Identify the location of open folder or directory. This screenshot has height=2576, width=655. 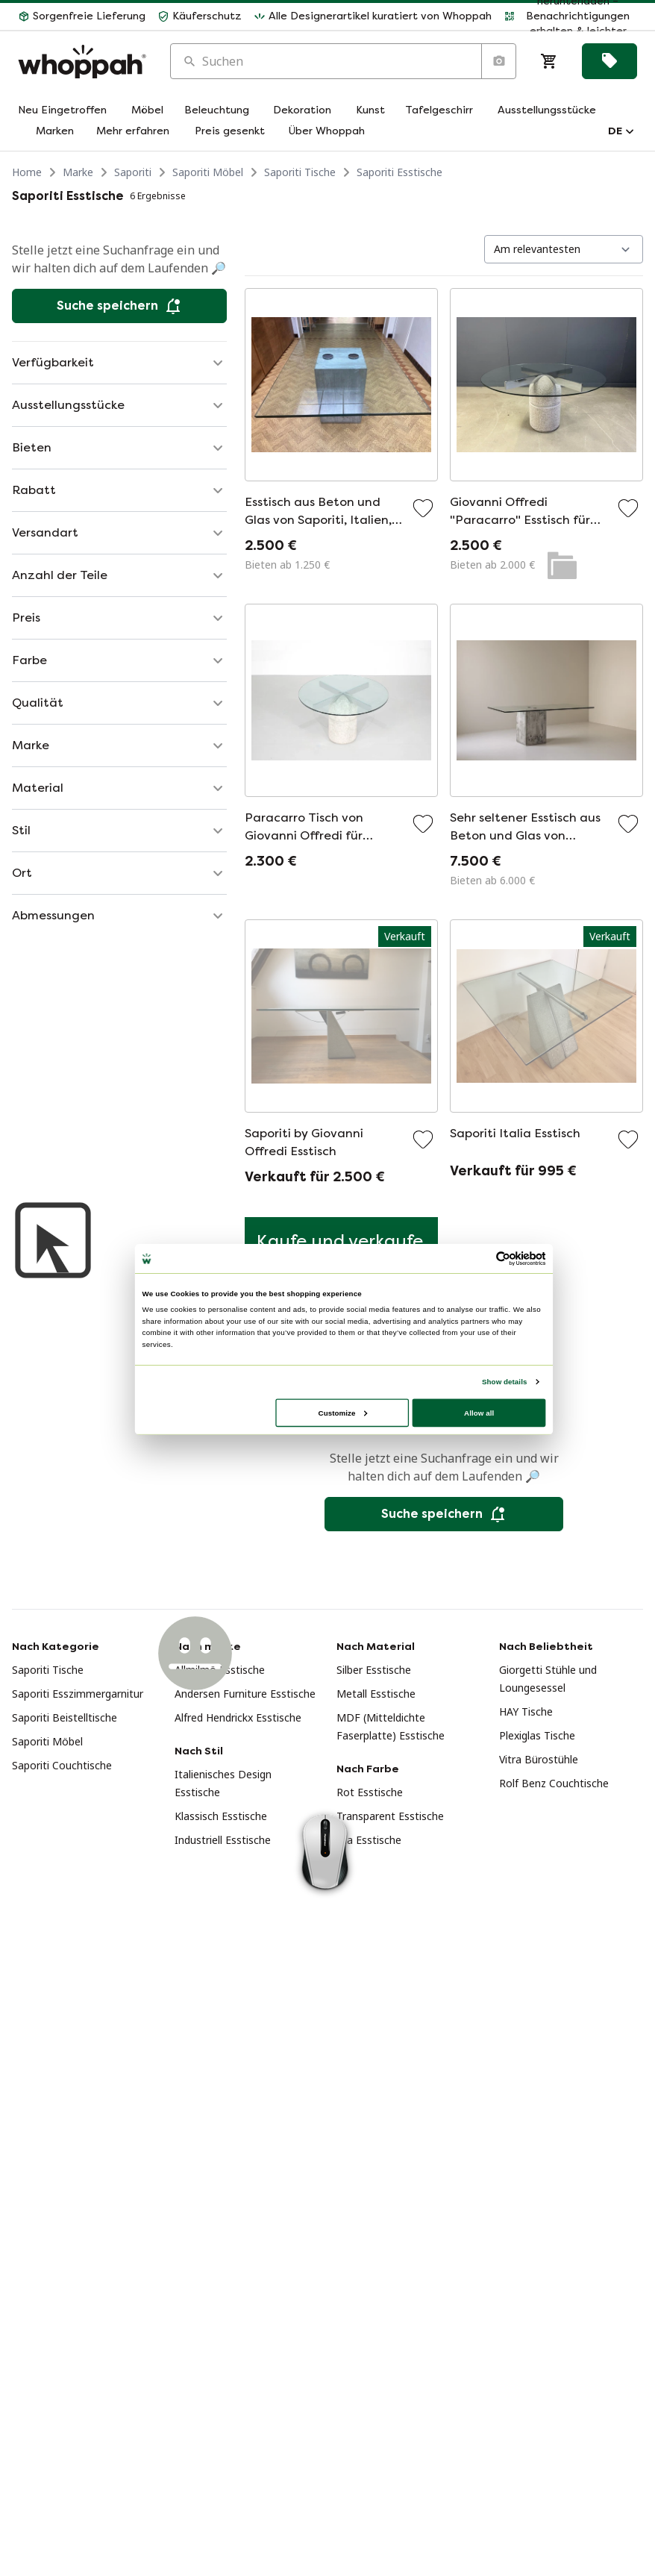
(562, 564).